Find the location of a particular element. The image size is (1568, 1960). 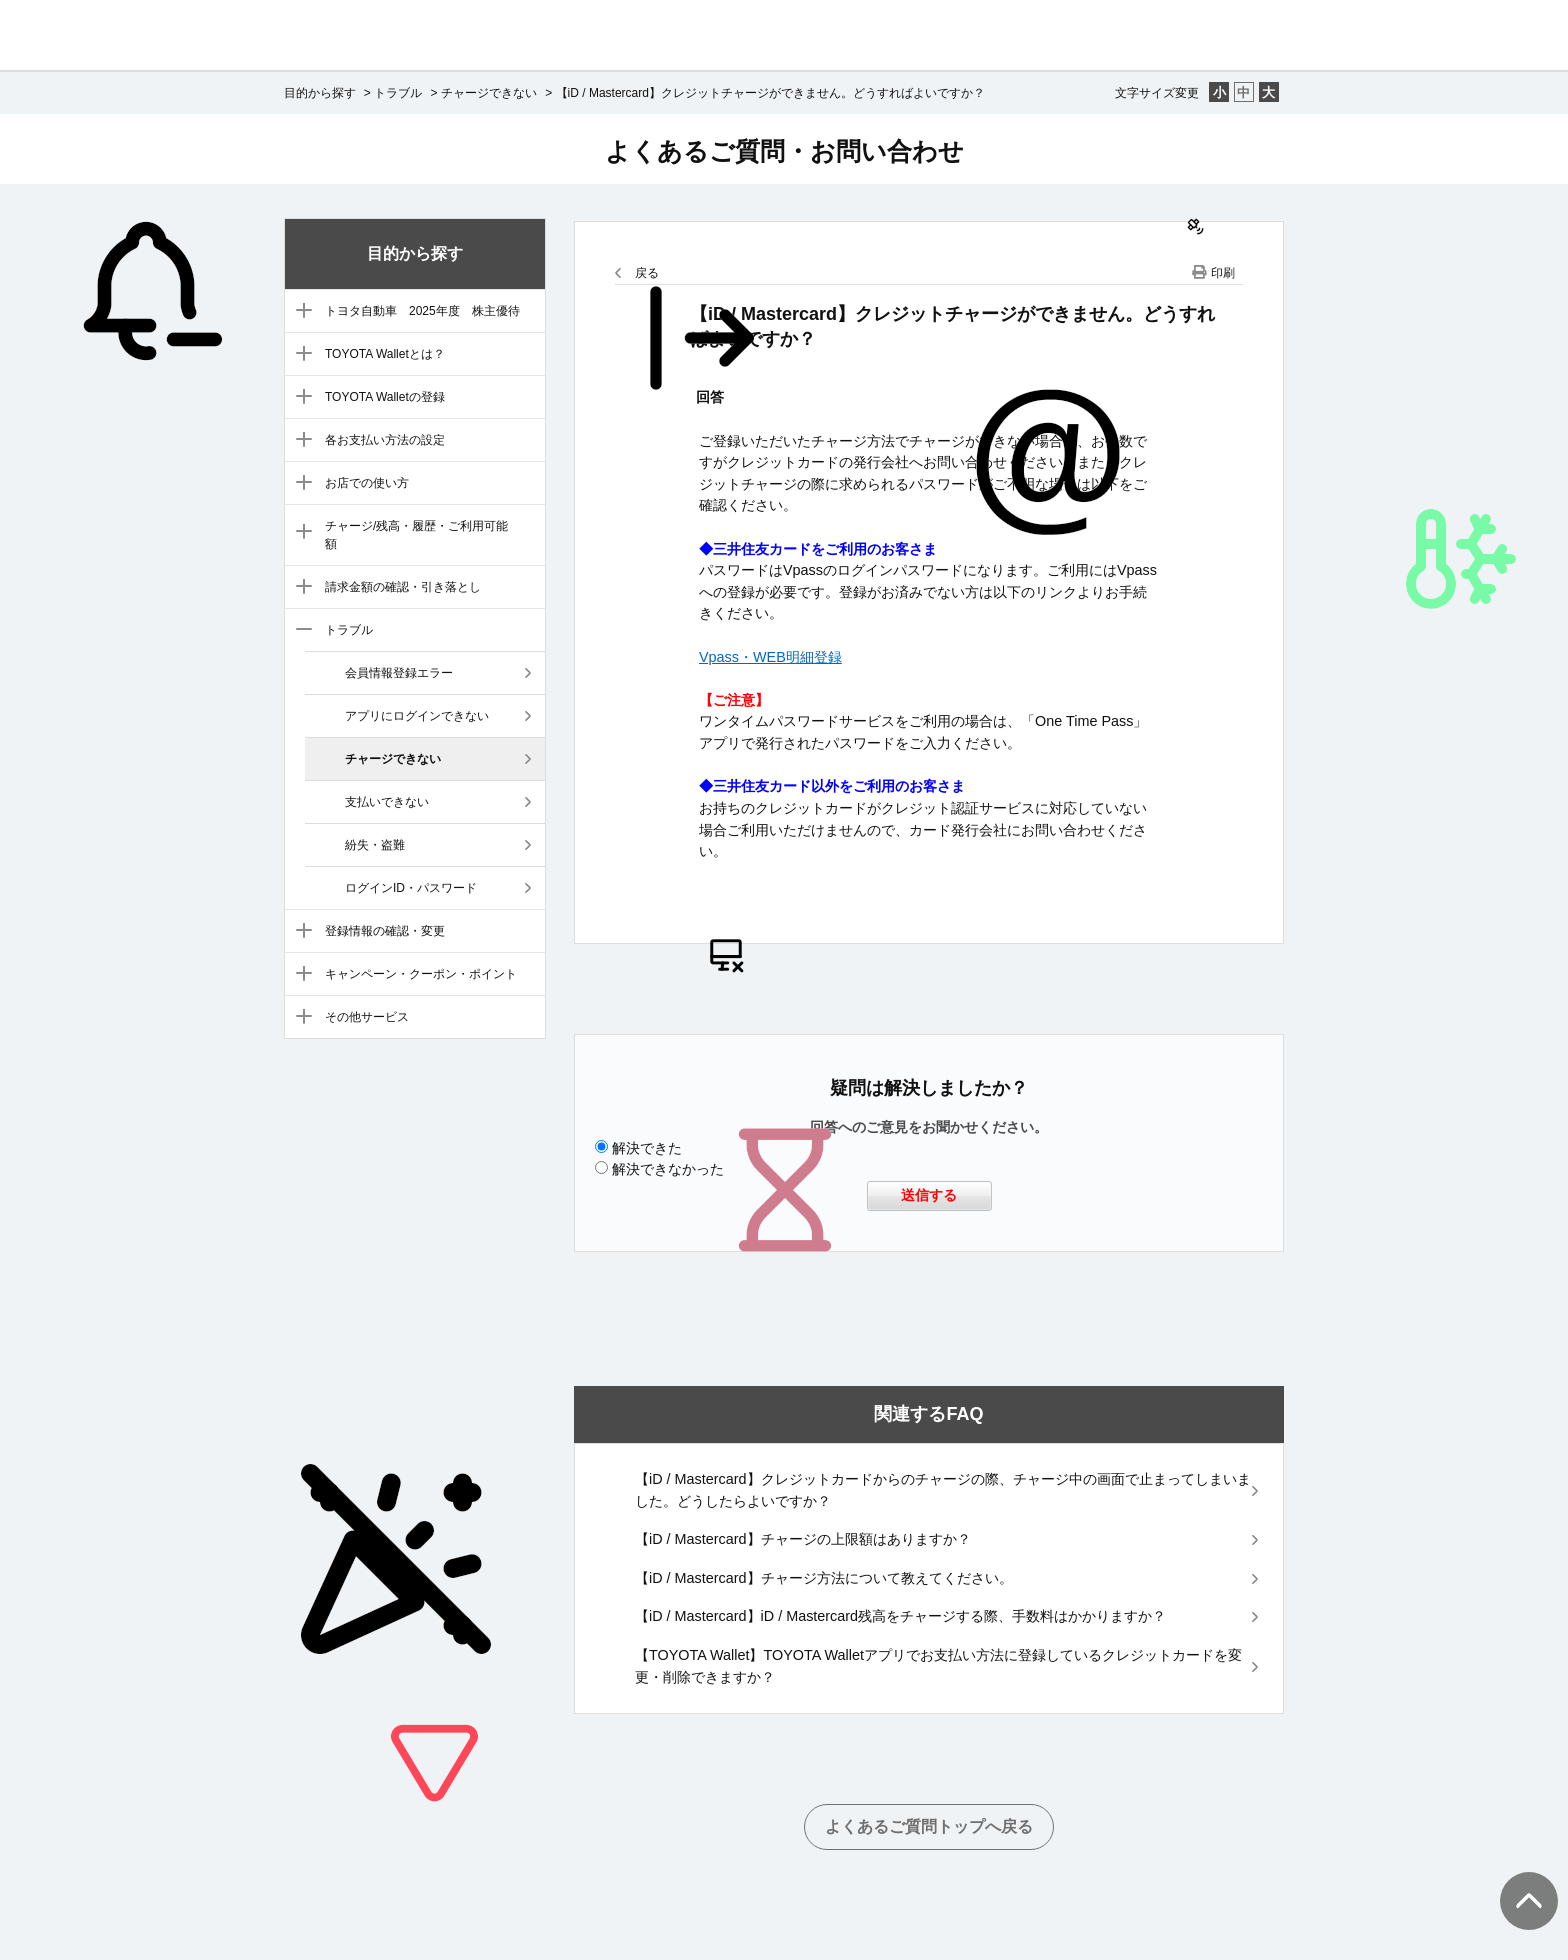

remove or dismiss a notification is located at coordinates (146, 291).